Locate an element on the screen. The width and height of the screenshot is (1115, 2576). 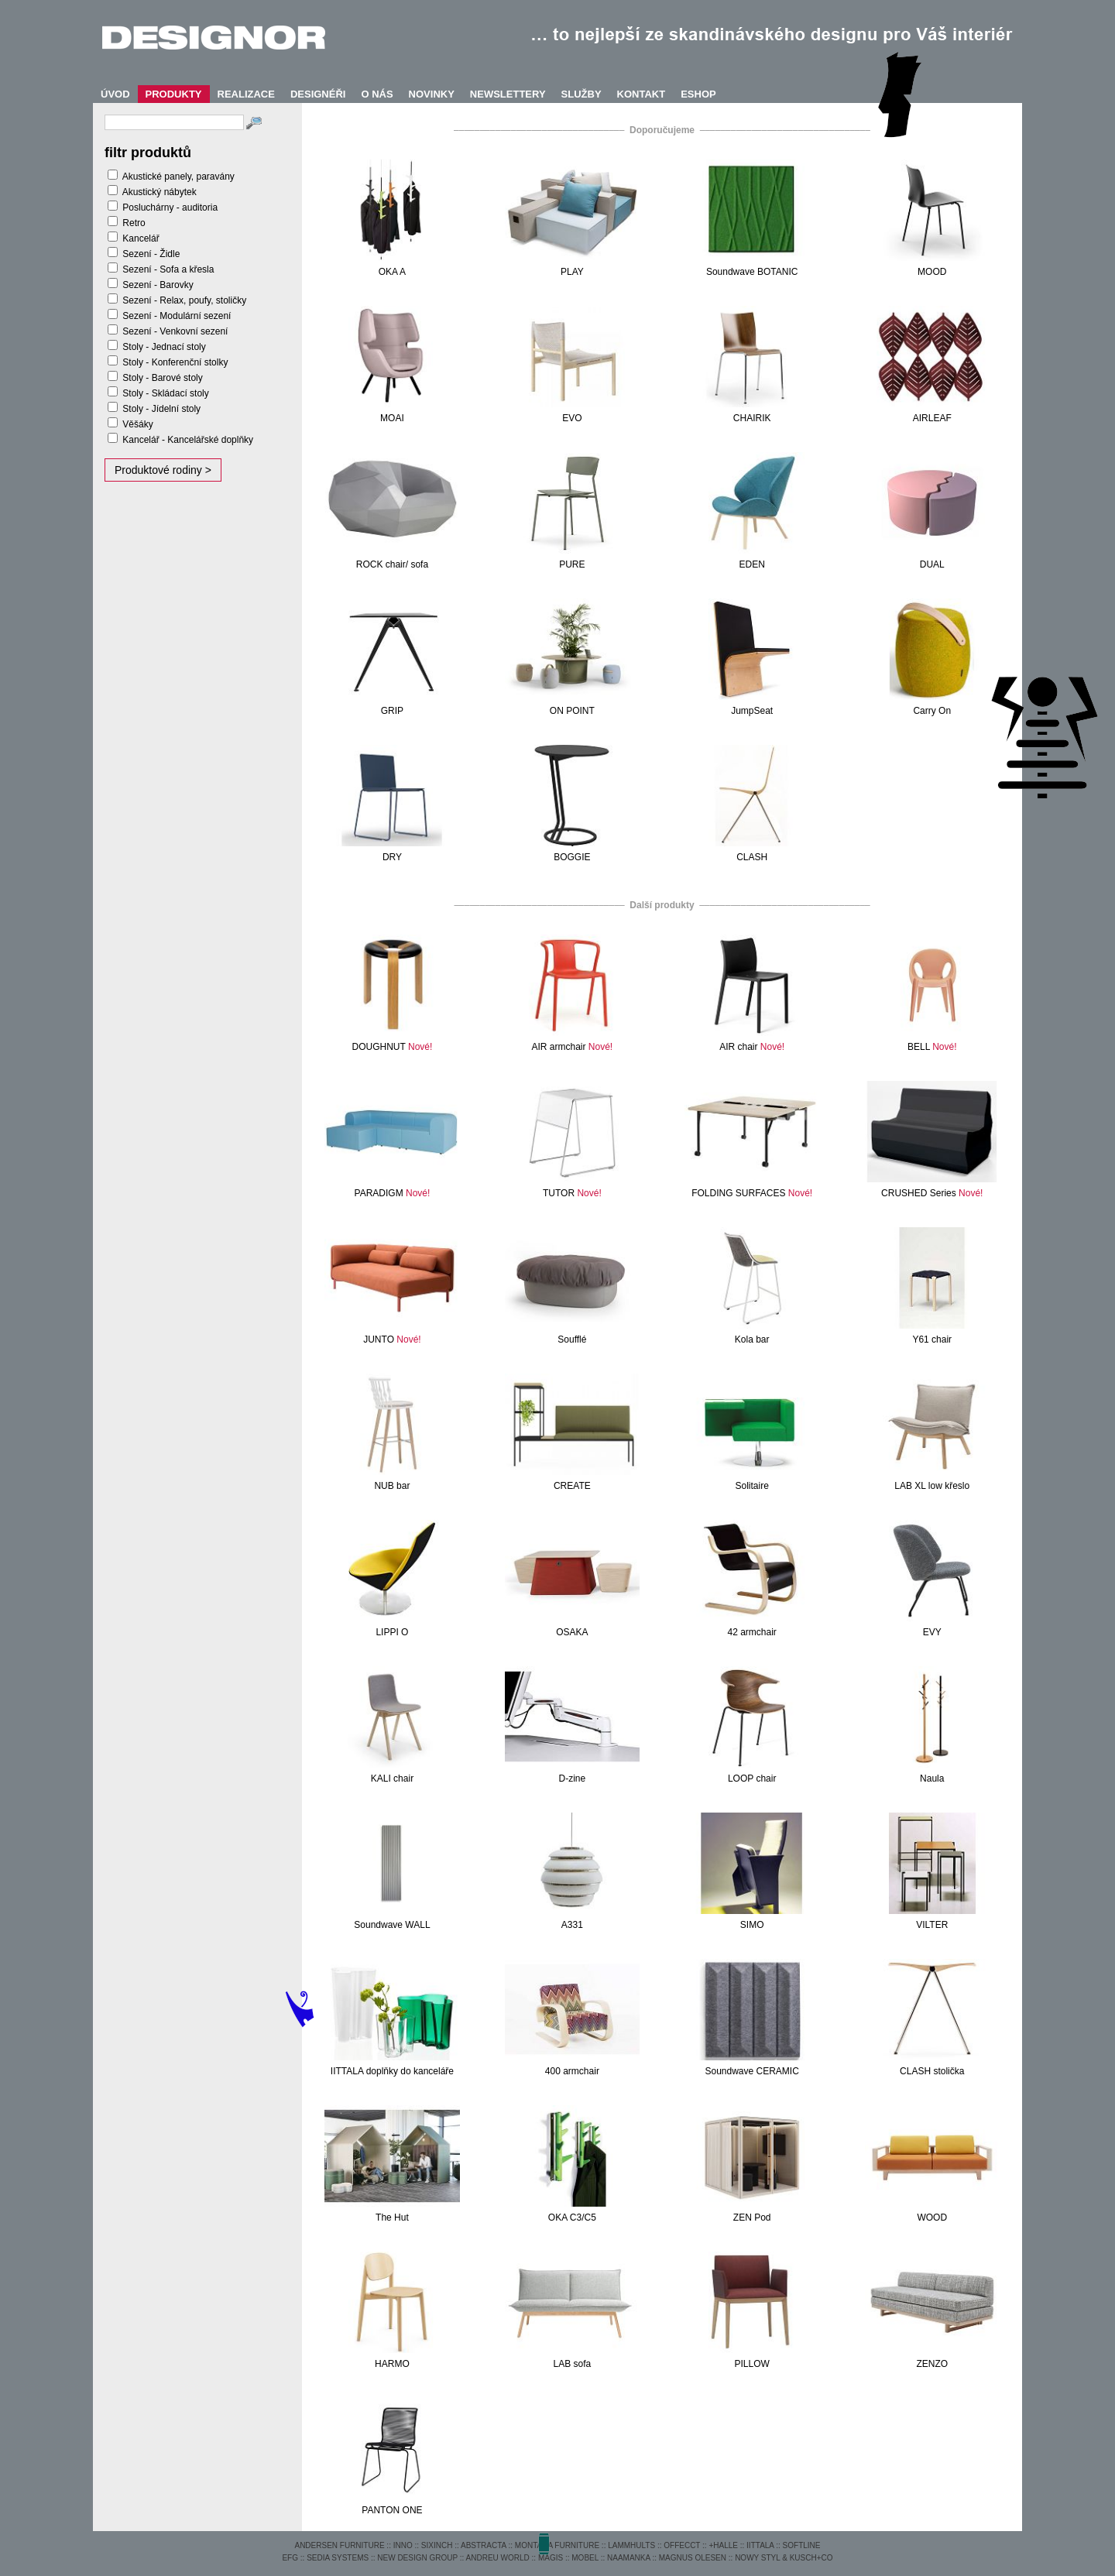
select portugal as your country or region is located at coordinates (900, 94).